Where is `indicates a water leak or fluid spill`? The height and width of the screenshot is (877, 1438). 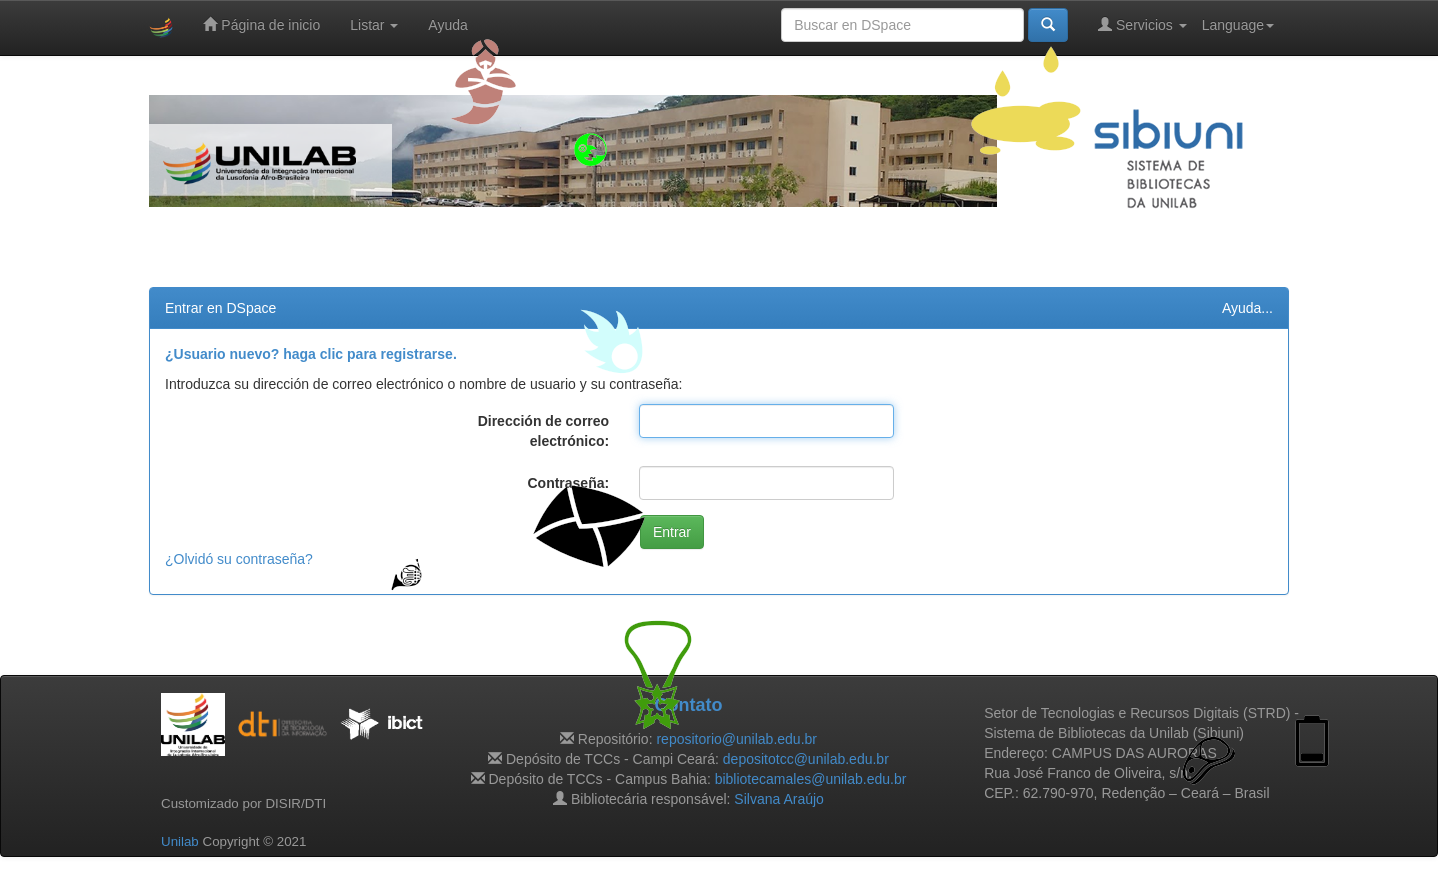
indicates a water leak or fluid spill is located at coordinates (1025, 99).